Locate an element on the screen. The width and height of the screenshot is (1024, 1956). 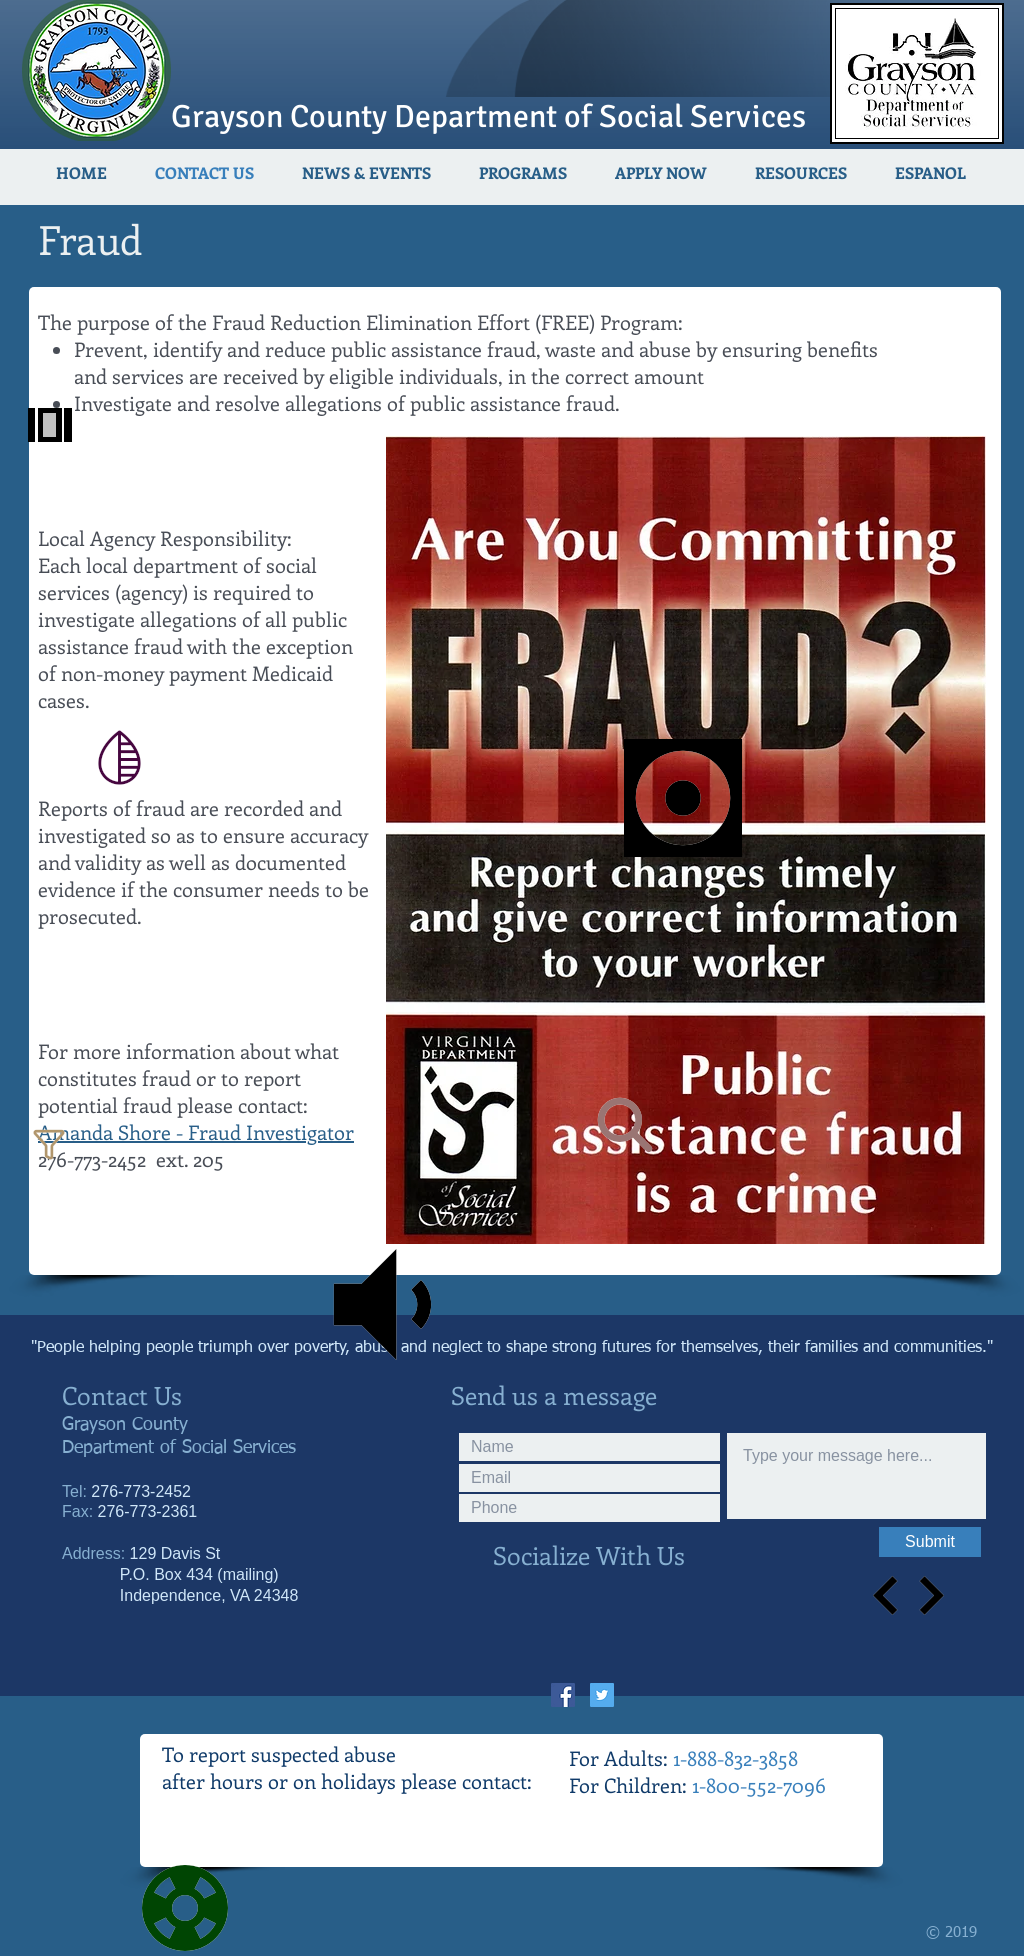
access help or support is located at coordinates (185, 1908).